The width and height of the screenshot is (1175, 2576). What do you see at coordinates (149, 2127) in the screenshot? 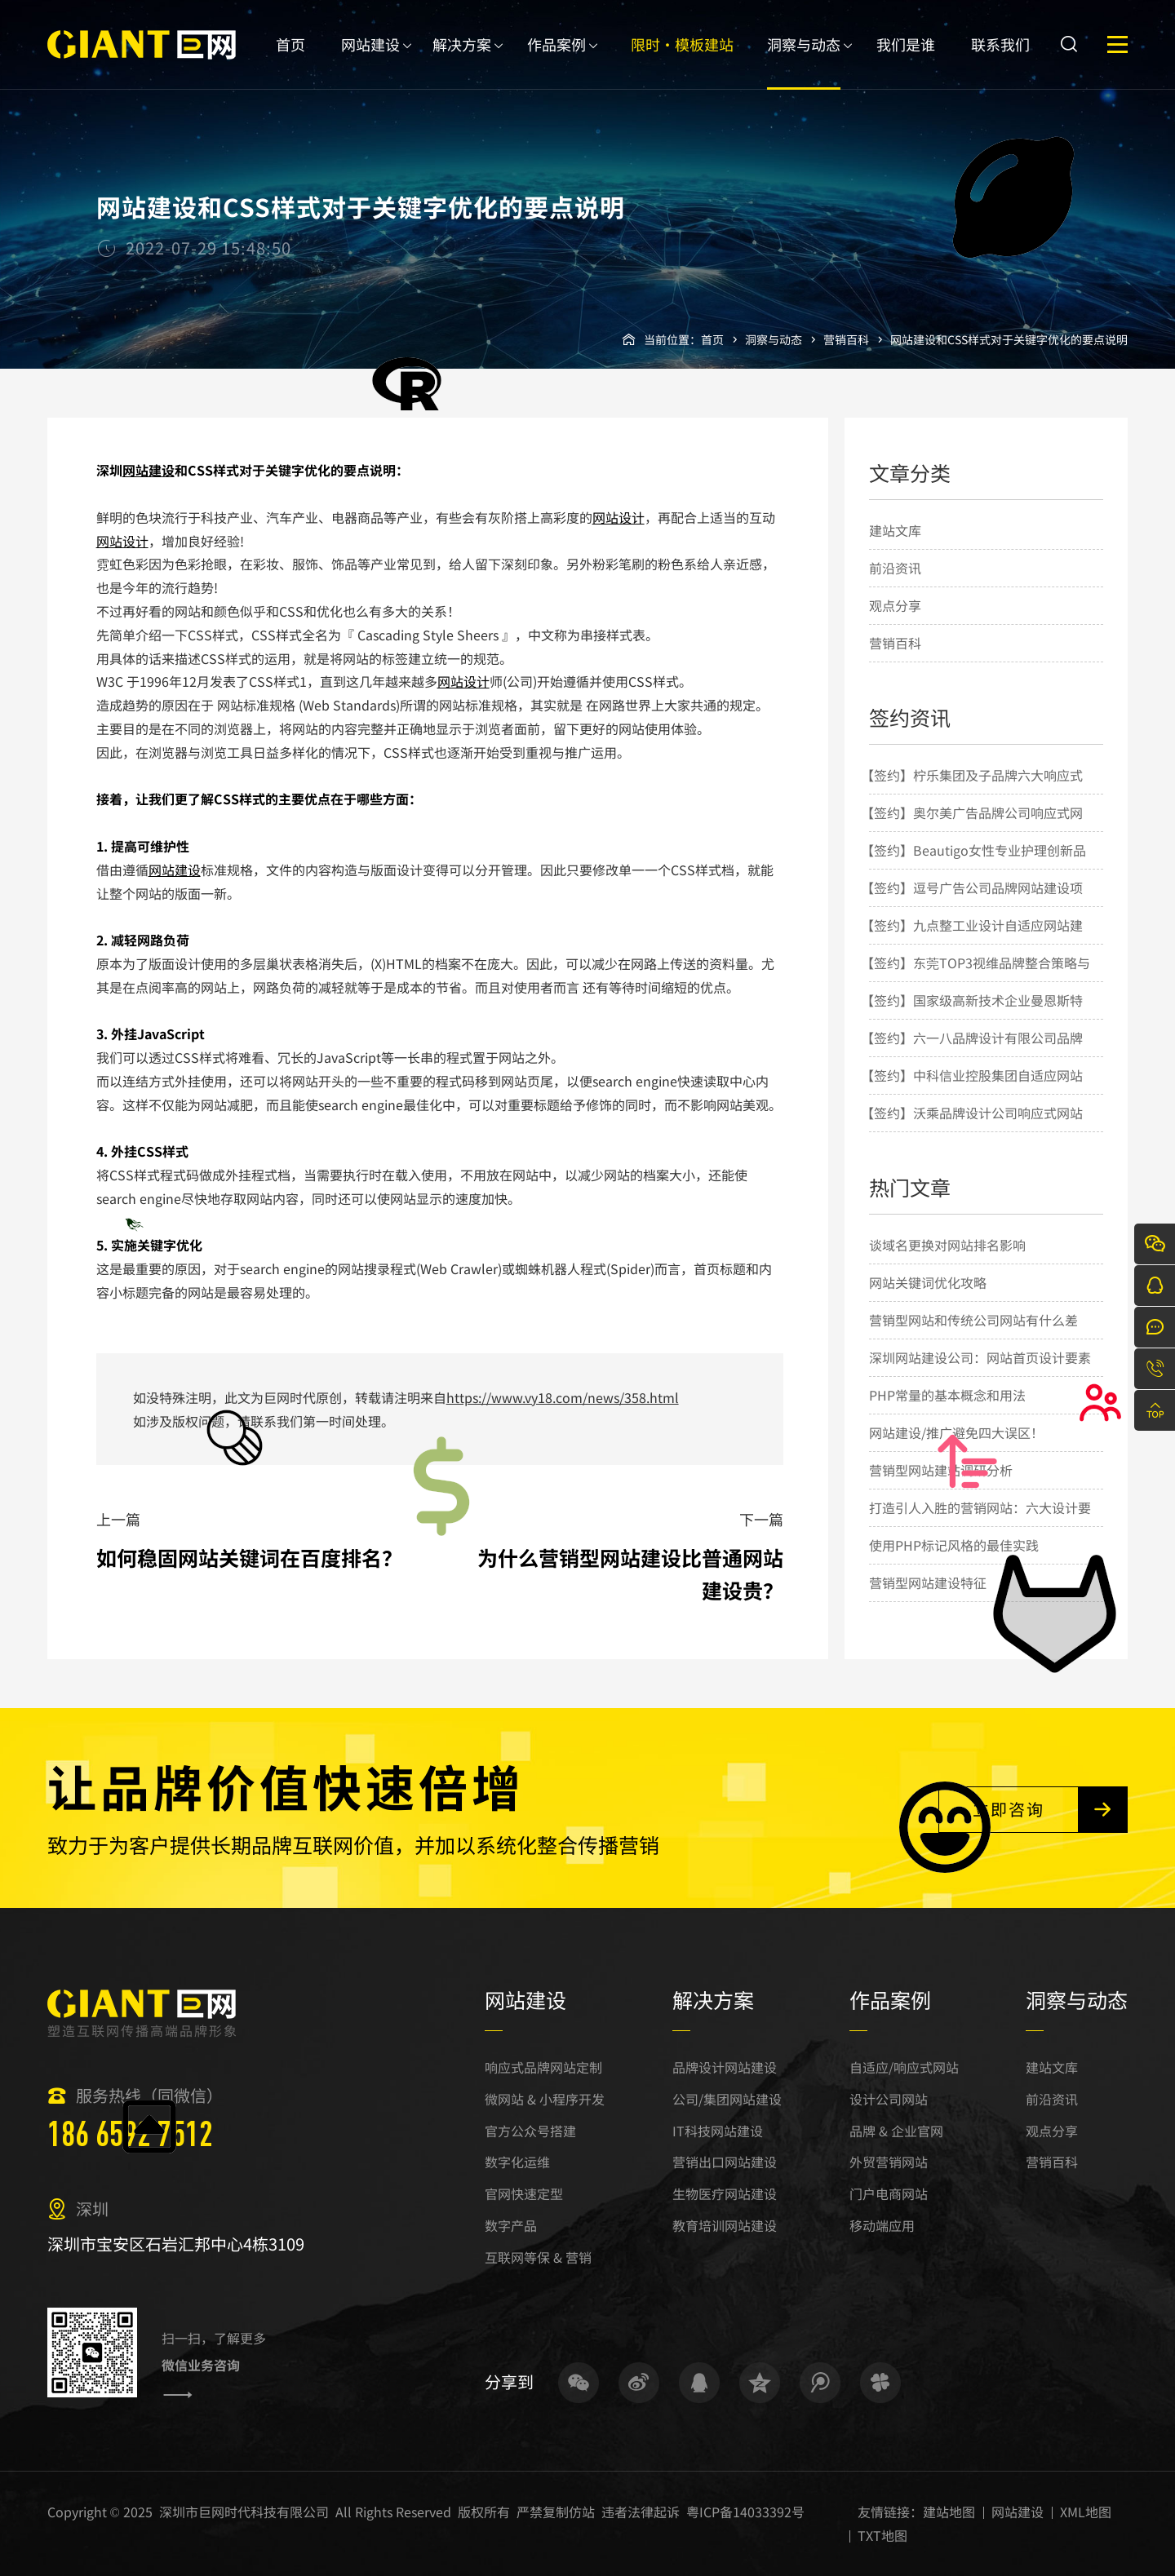
I see `expand or collapse a section upward` at bounding box center [149, 2127].